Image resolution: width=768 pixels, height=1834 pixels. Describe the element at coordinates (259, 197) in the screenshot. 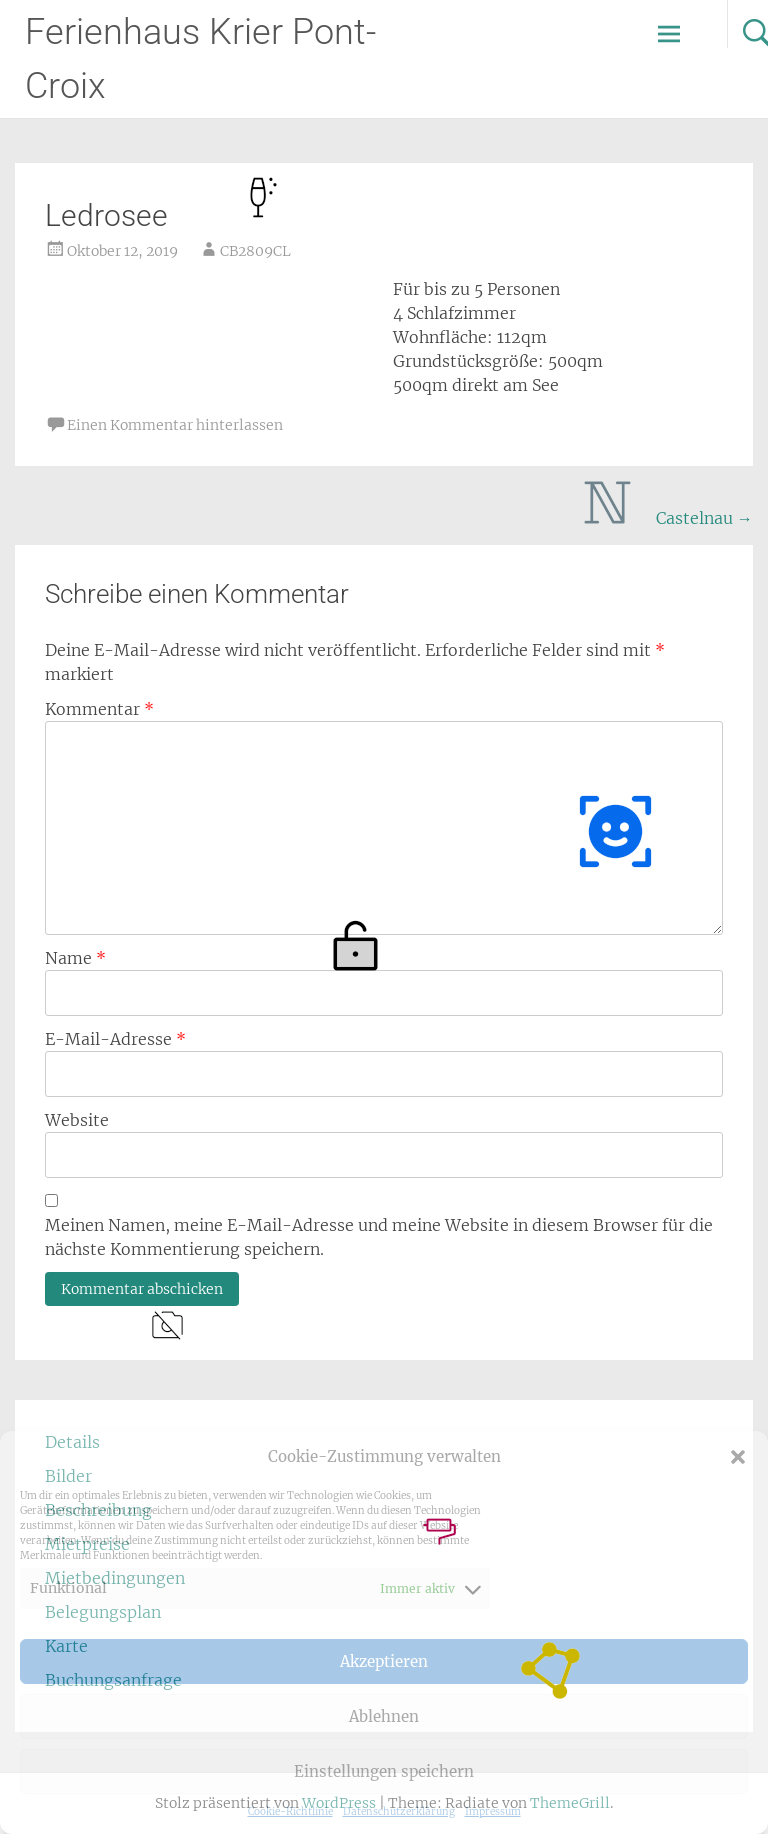

I see `celebrate an achievement or milestone` at that location.